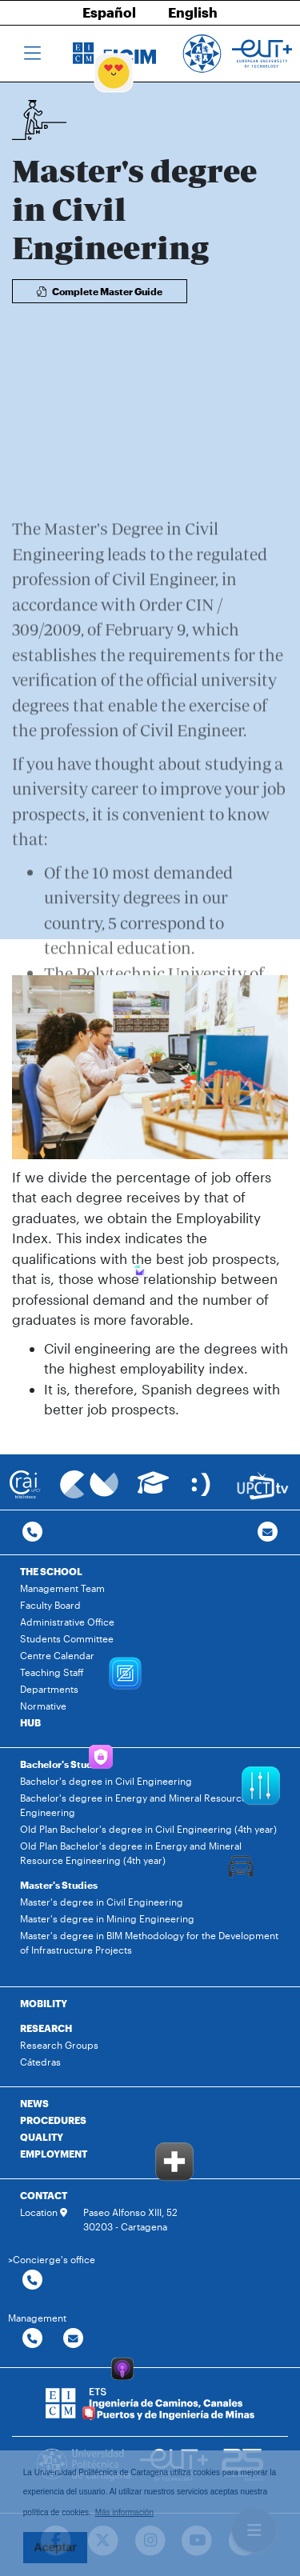 The height and width of the screenshot is (2576, 300). I want to click on open Zed Preview code editor, so click(125, 1673).